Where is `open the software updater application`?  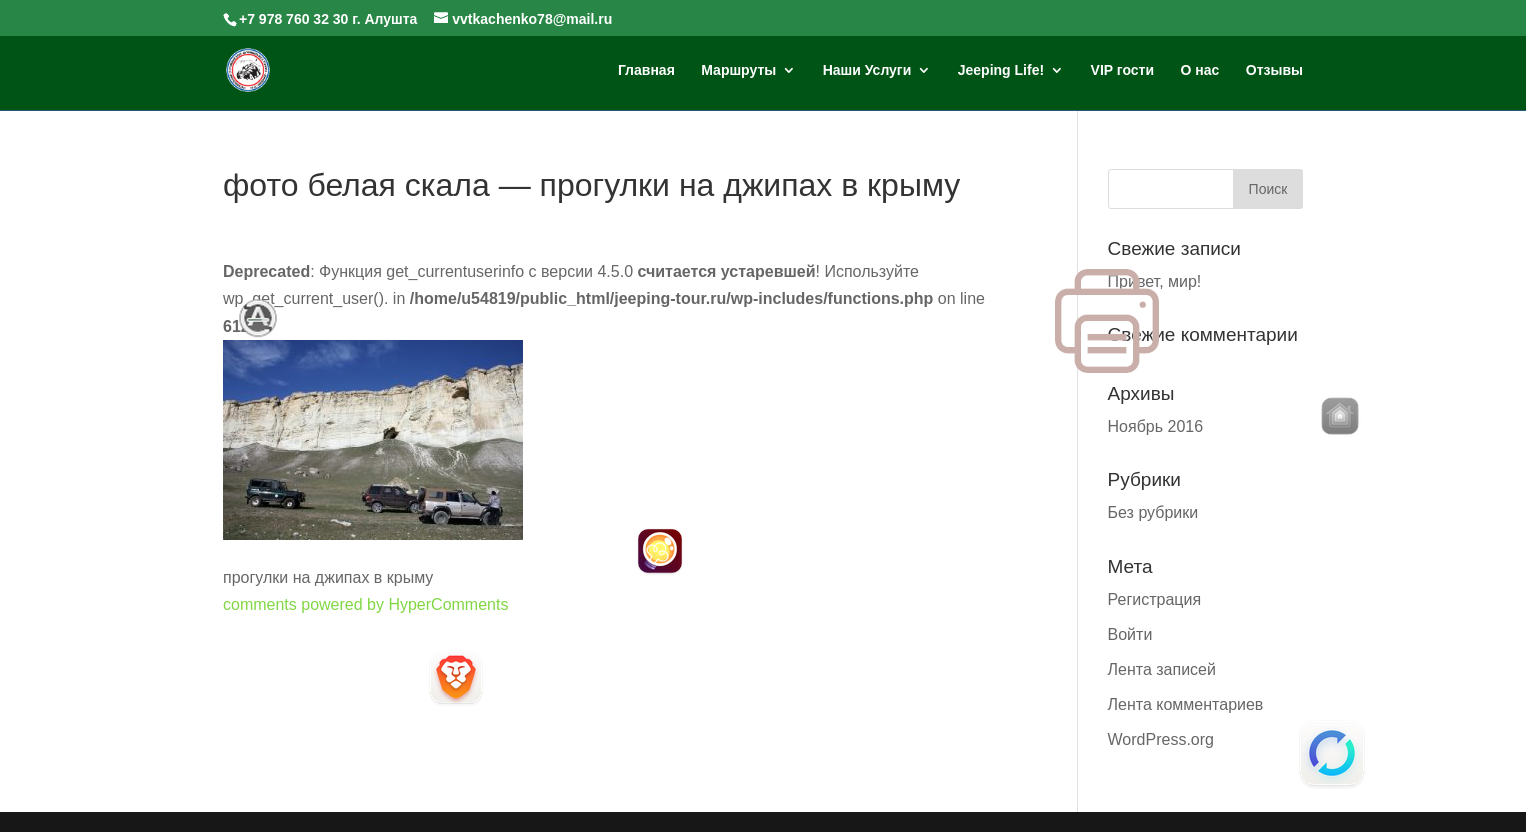 open the software updater application is located at coordinates (258, 318).